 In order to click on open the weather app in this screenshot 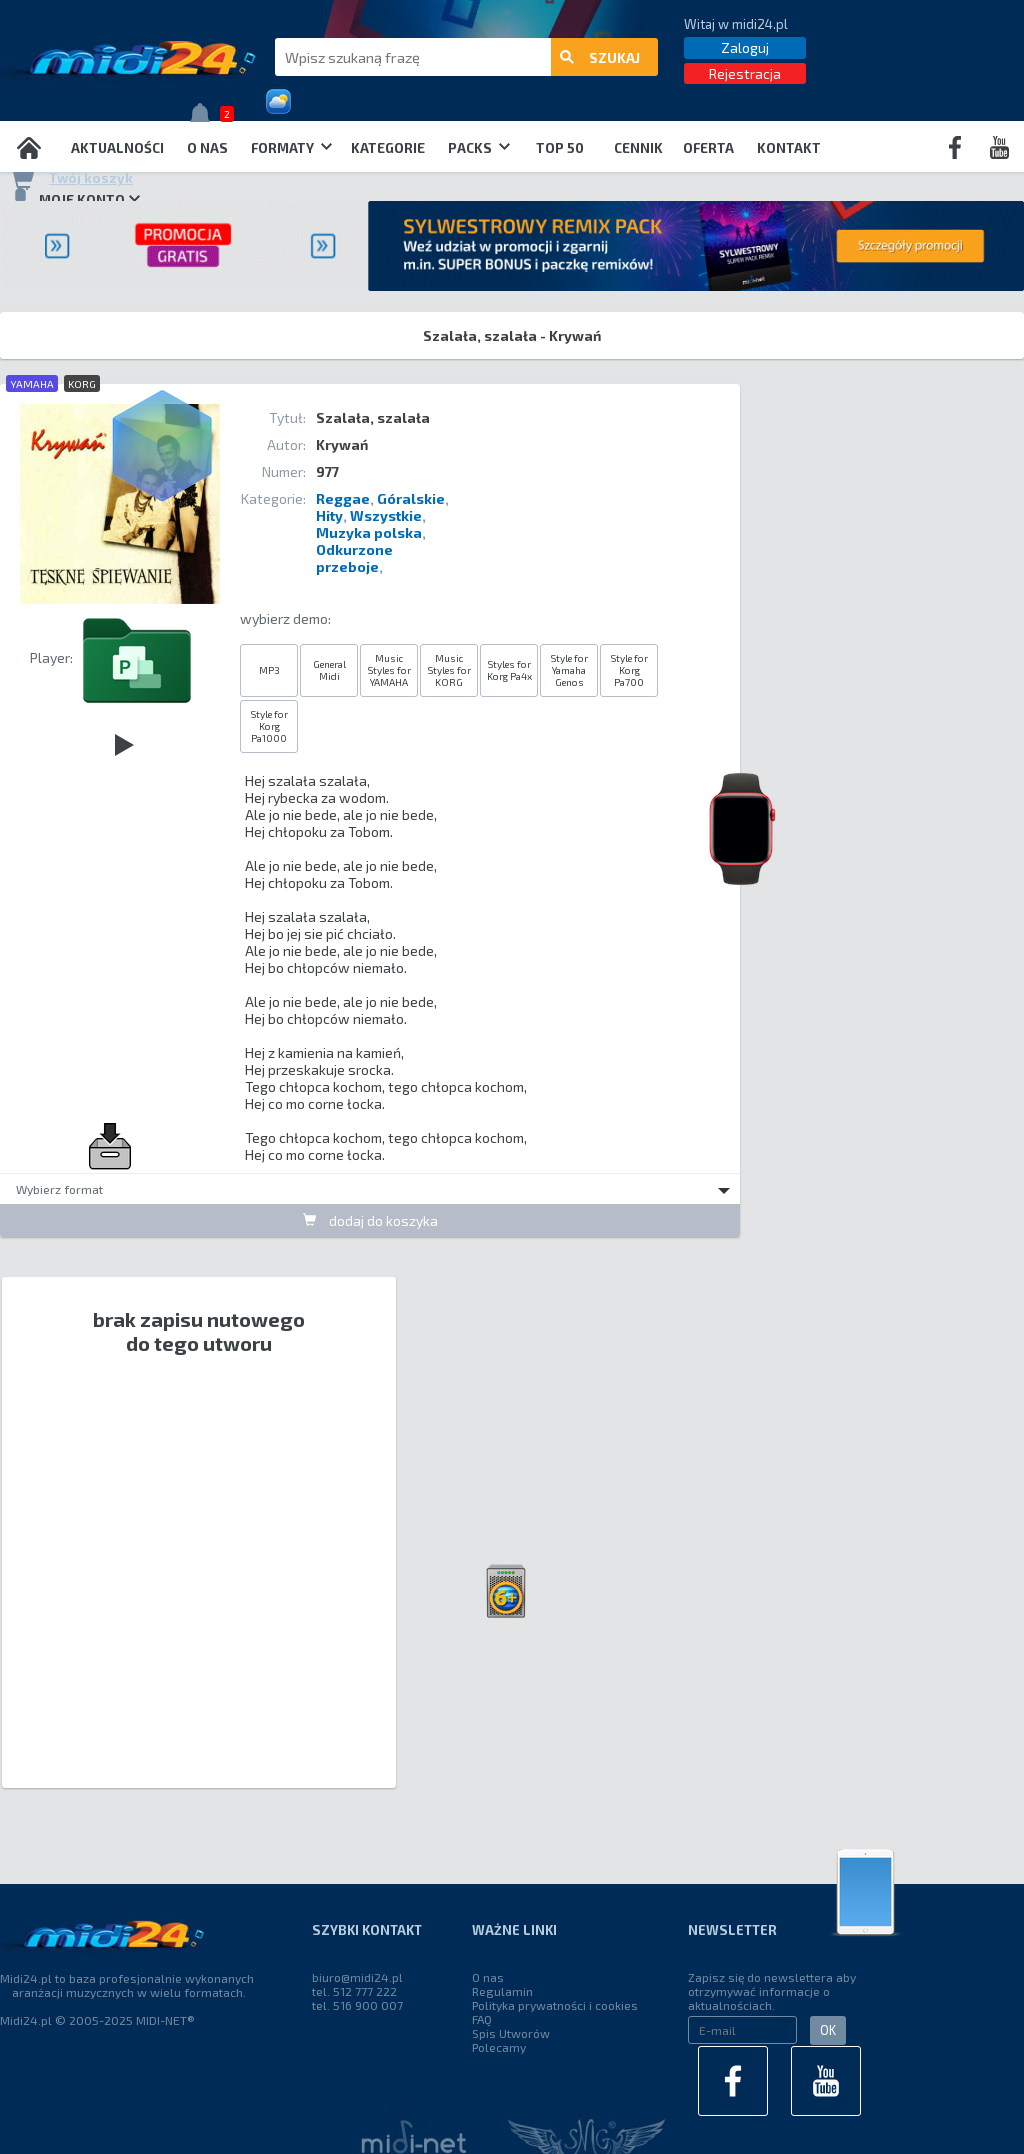, I will do `click(278, 101)`.